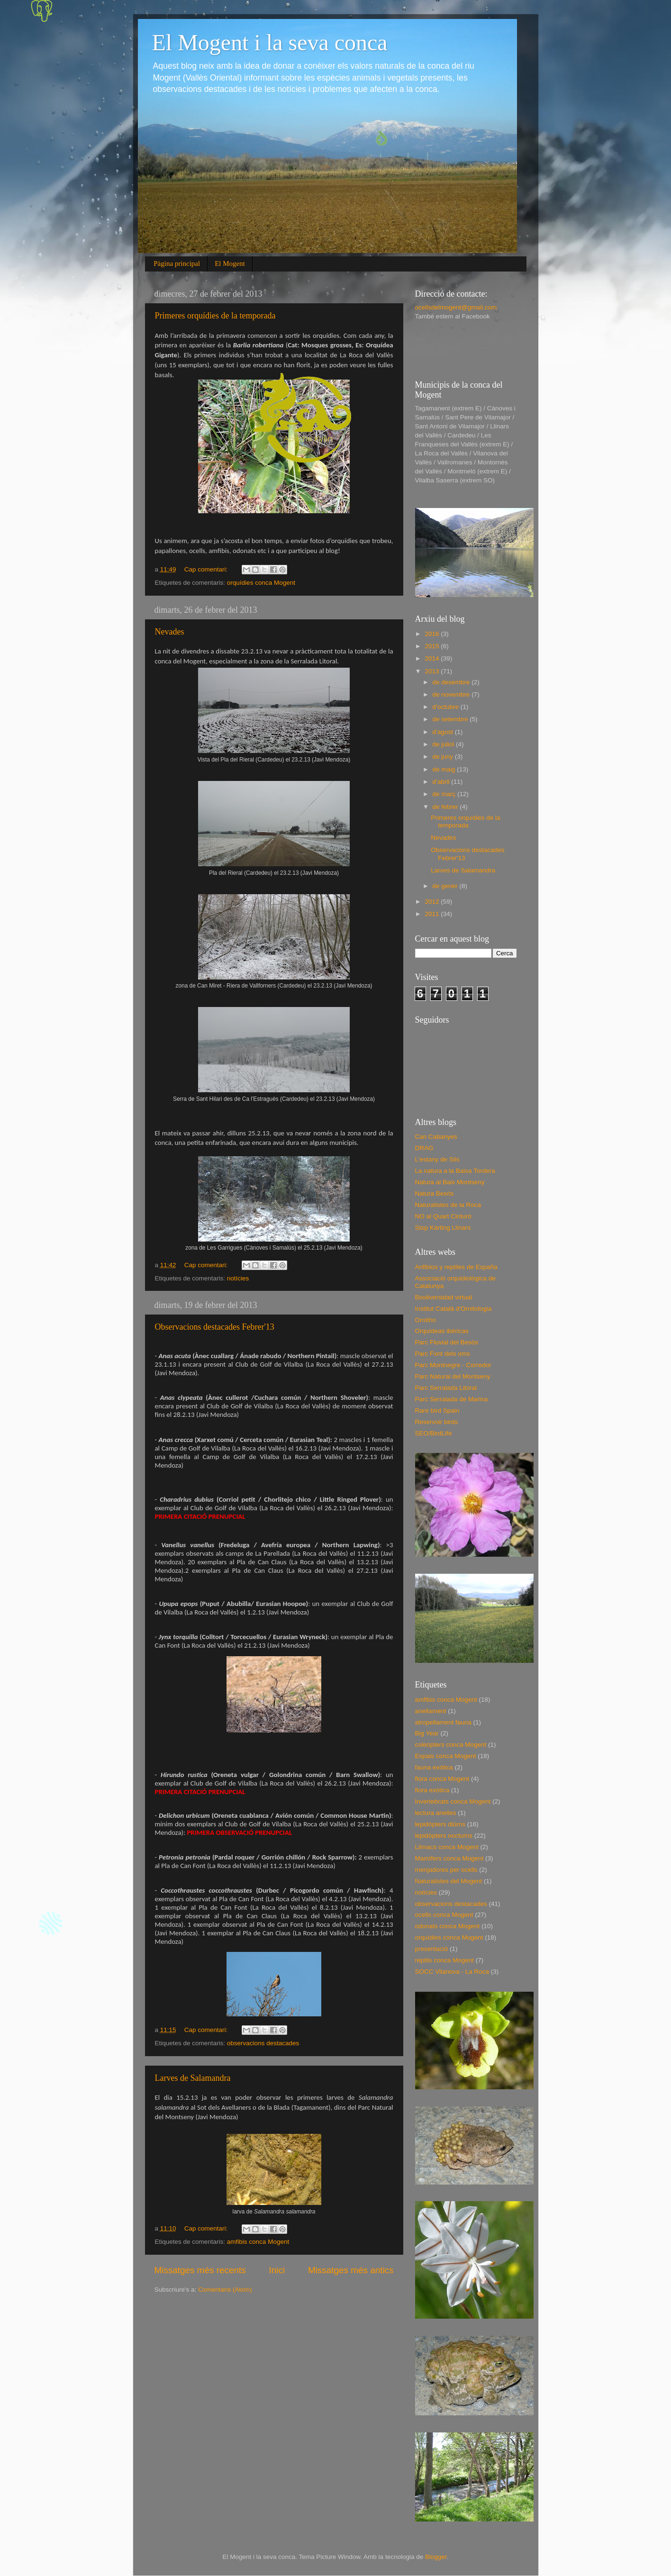  What do you see at coordinates (51, 1923) in the screenshot?
I see `HAL company or brand logo` at bounding box center [51, 1923].